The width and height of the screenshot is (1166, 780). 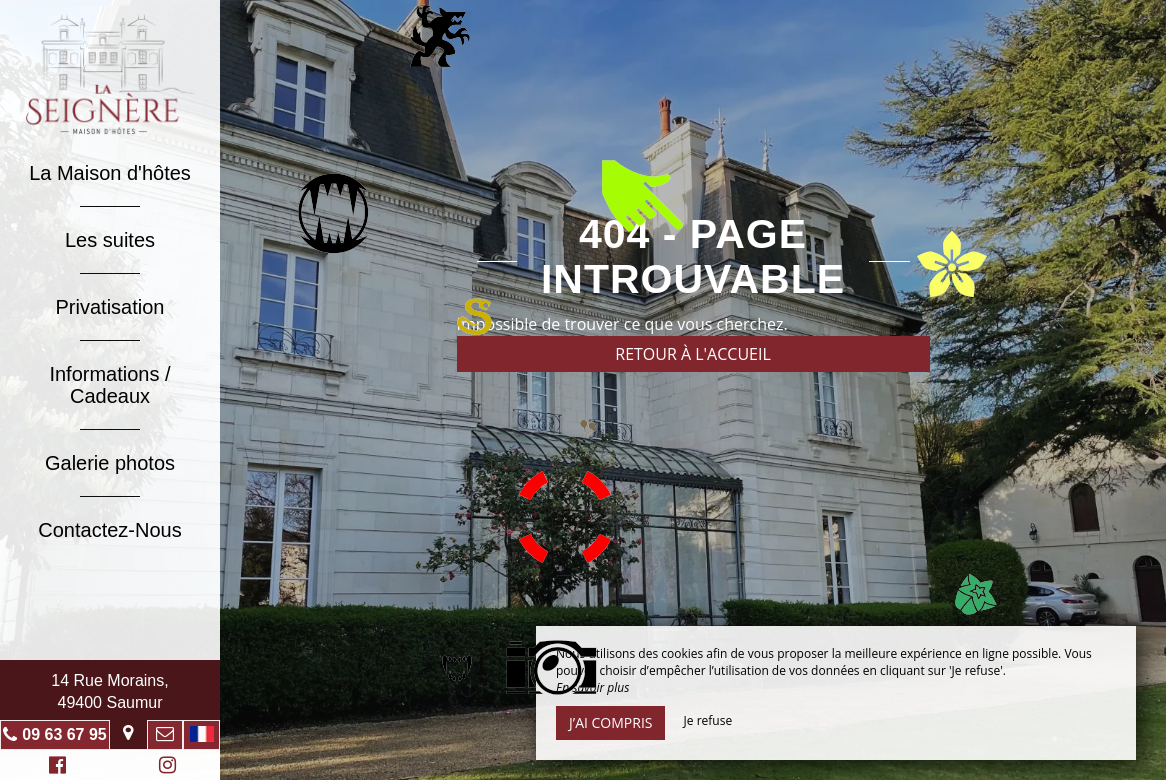 What do you see at coordinates (551, 667) in the screenshot?
I see `take a photo` at bounding box center [551, 667].